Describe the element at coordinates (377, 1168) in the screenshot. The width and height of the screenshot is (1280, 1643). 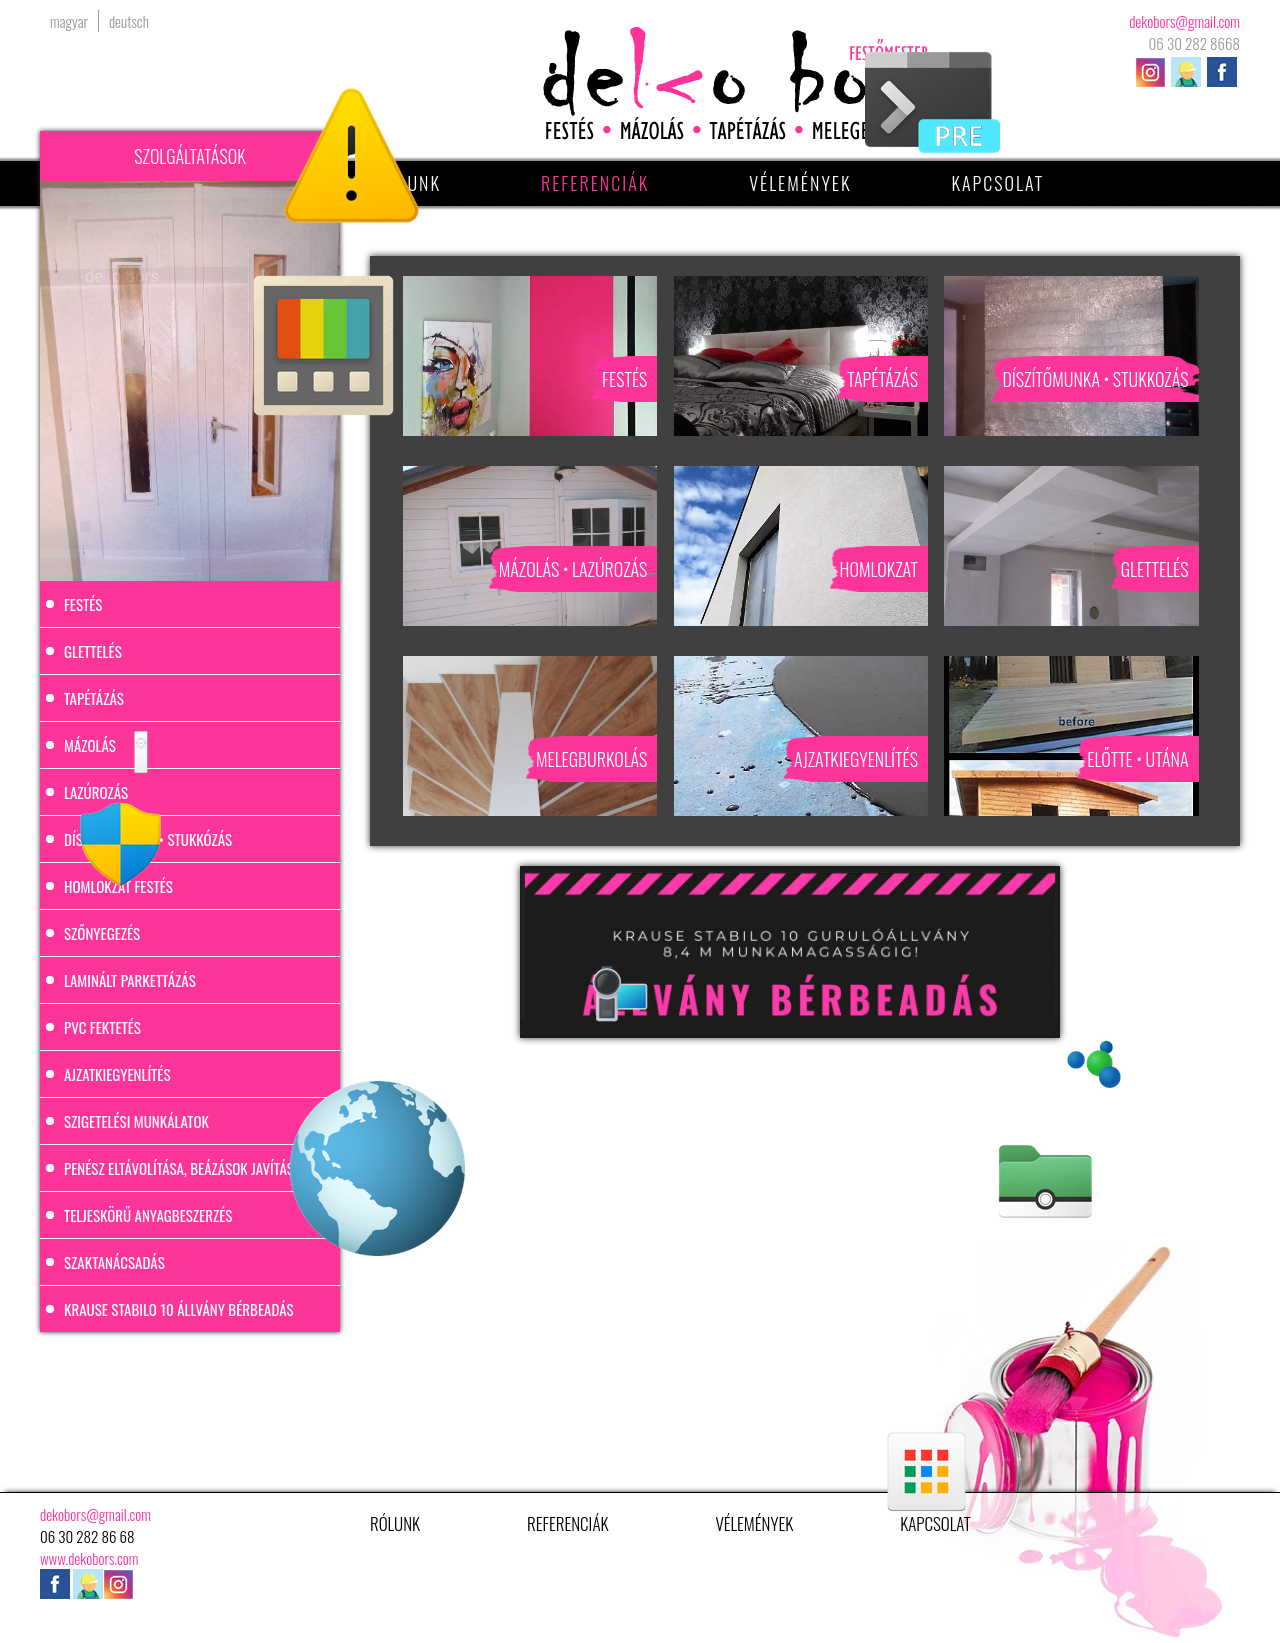
I see `access global or international settings` at that location.